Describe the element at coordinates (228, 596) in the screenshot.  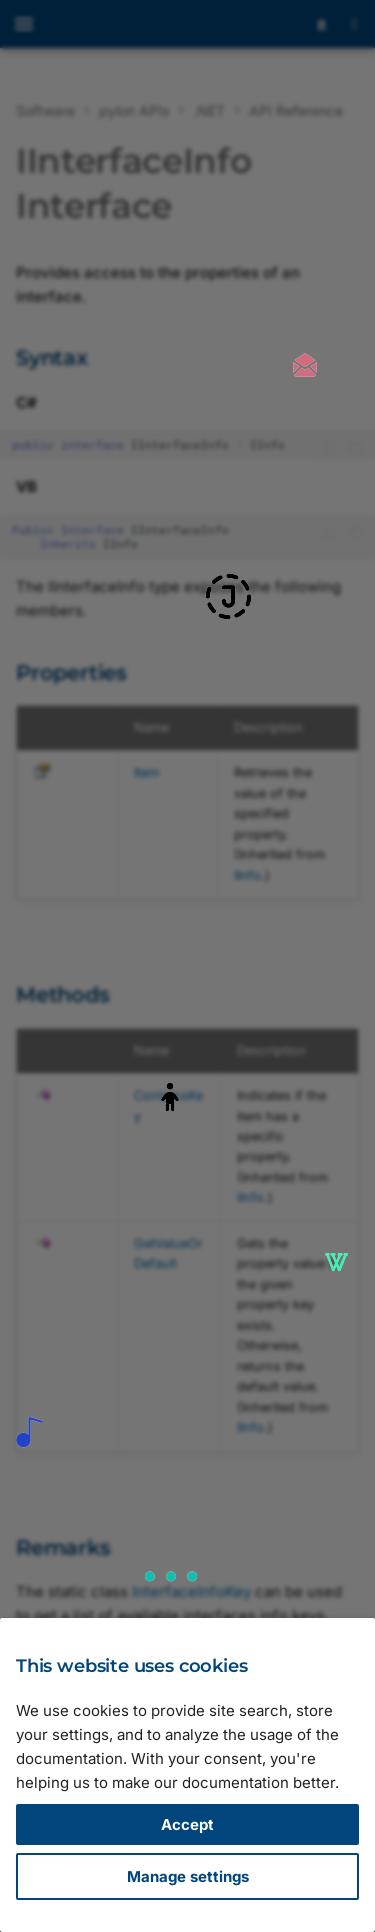
I see `indicates a pending or in-progress item labeled "J"` at that location.